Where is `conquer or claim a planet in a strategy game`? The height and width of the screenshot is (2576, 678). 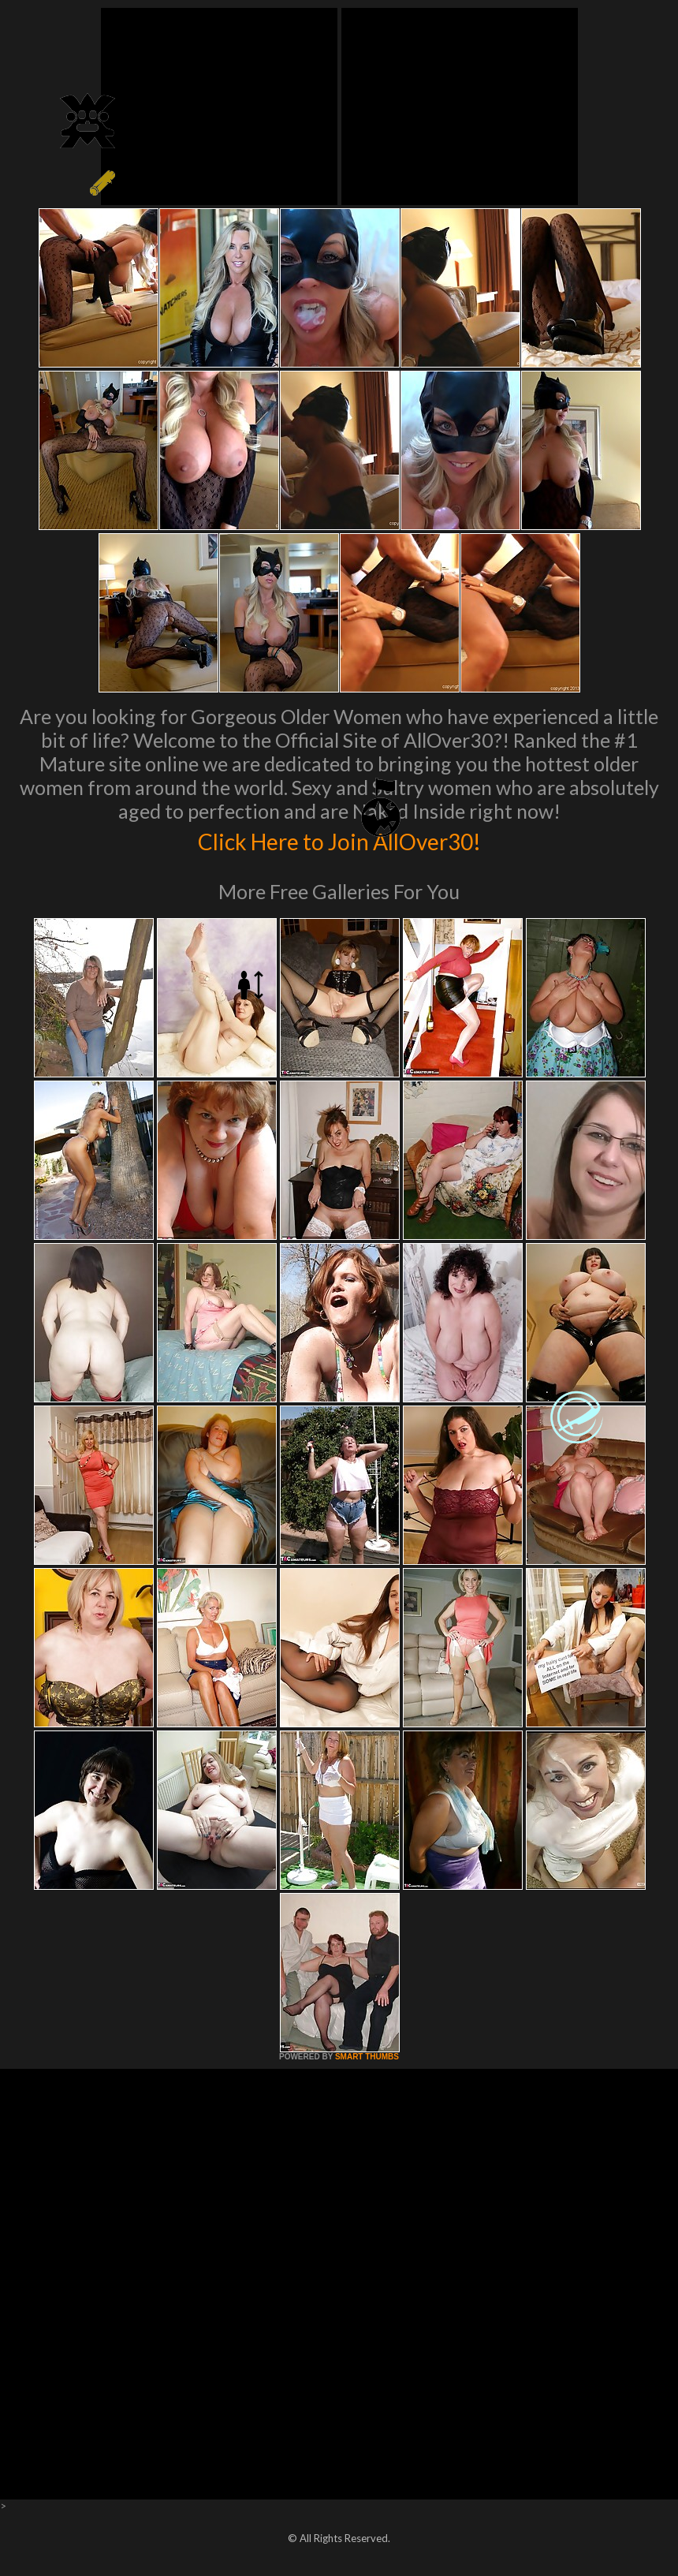
conquer or claim a planet in a strategy game is located at coordinates (381, 807).